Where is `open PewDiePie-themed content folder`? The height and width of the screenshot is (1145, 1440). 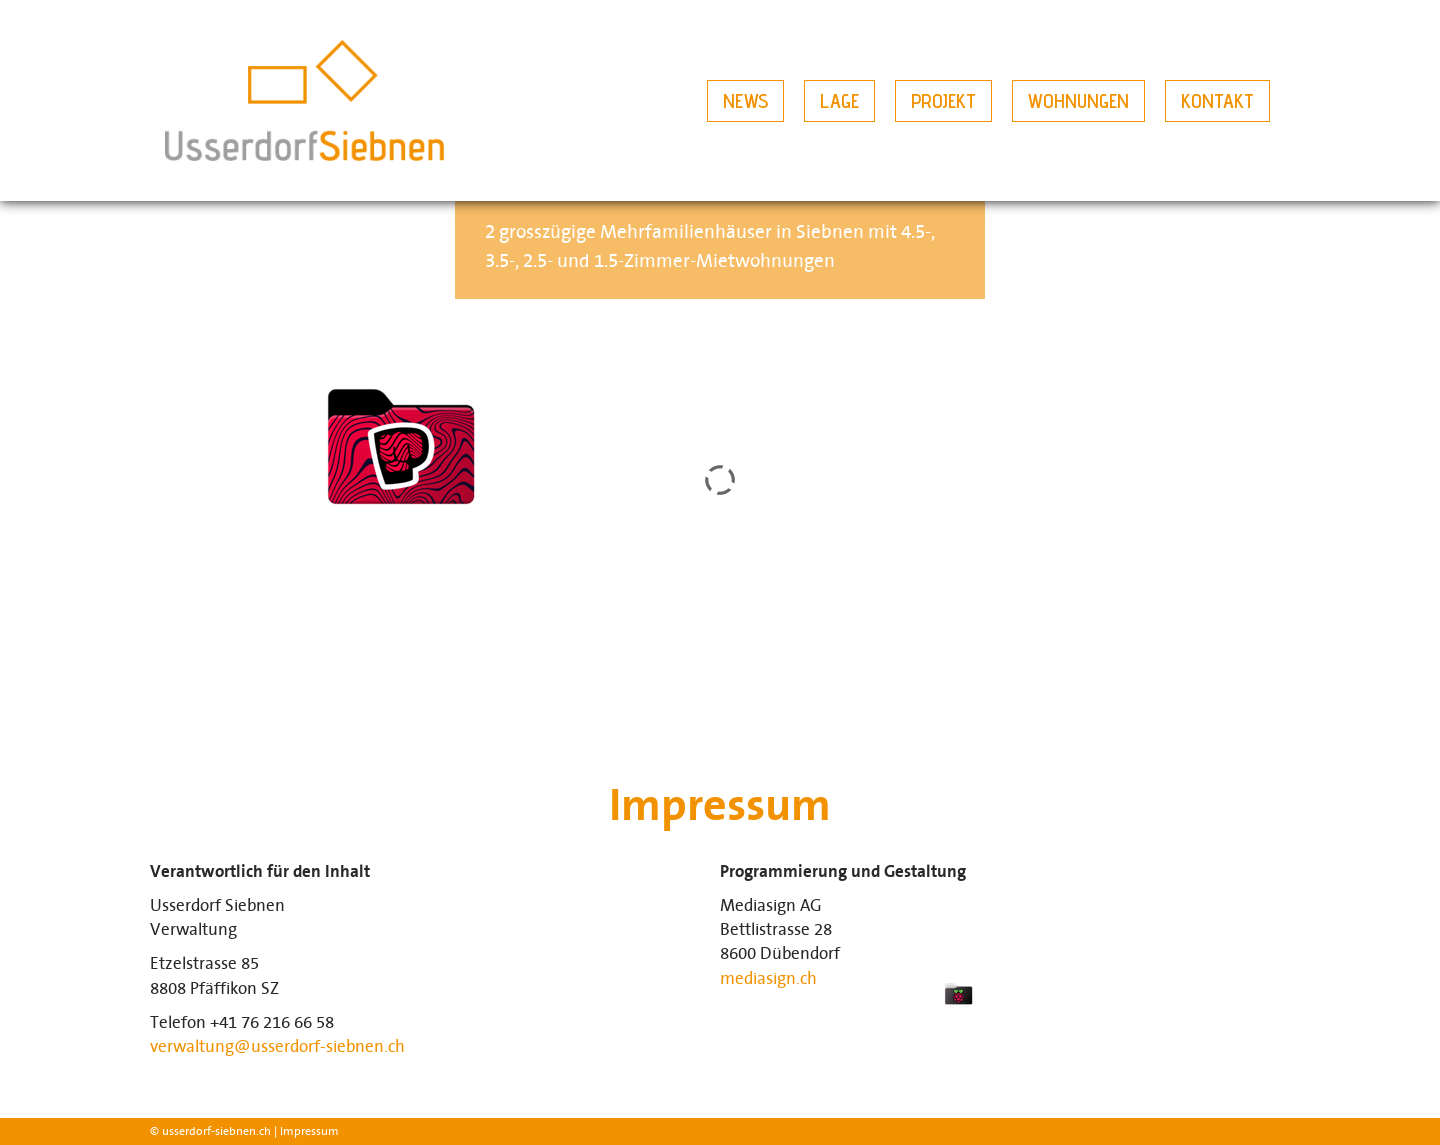
open PewDiePie-themed content folder is located at coordinates (400, 450).